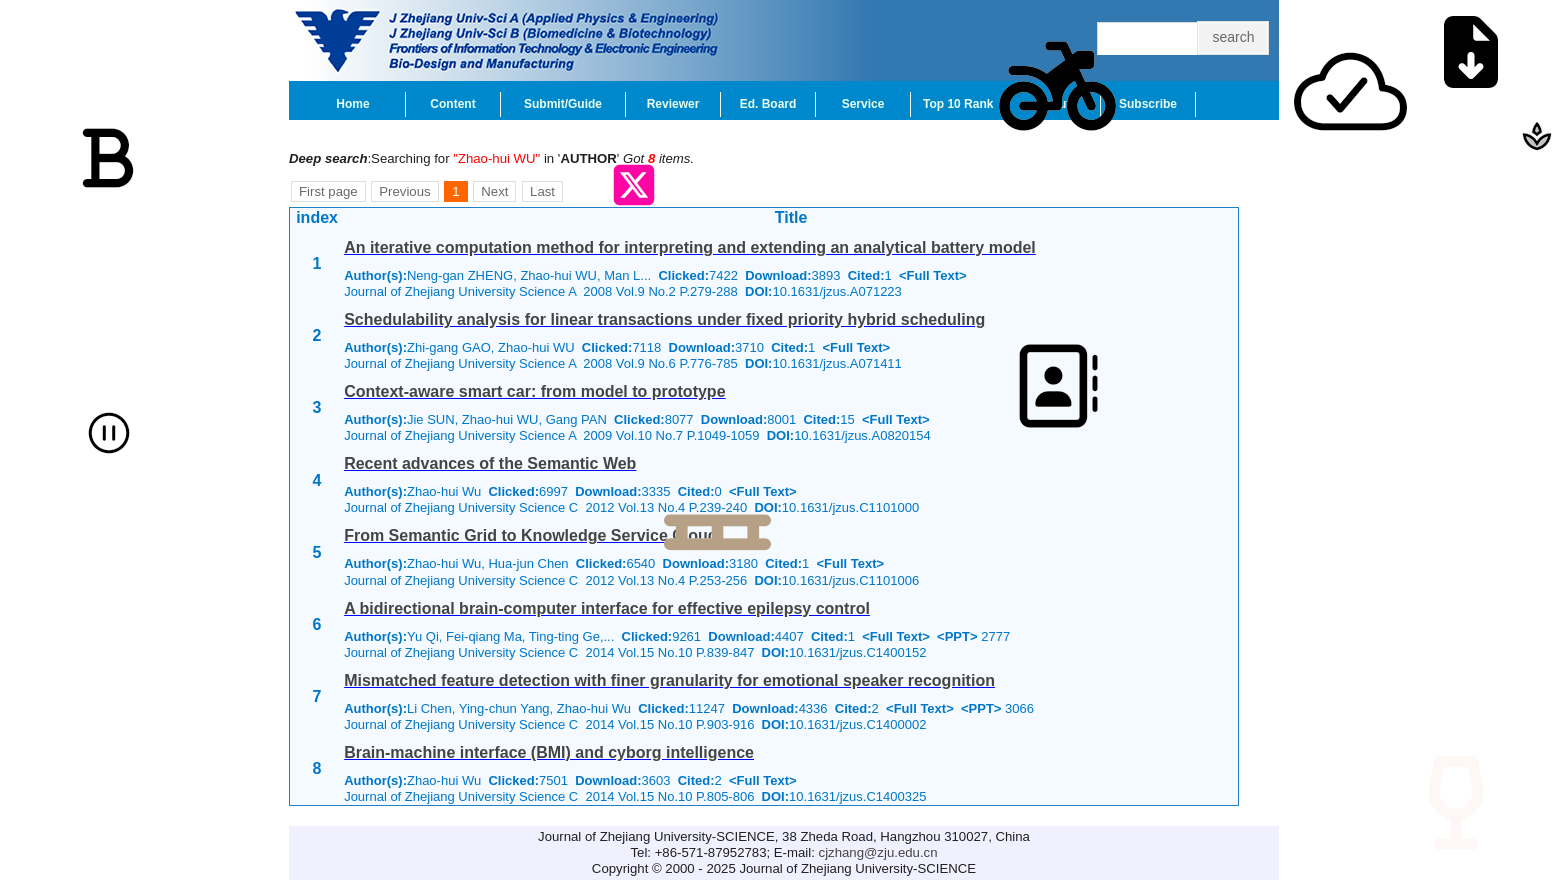  What do you see at coordinates (1350, 91) in the screenshot?
I see `file successfully uploaded to cloud` at bounding box center [1350, 91].